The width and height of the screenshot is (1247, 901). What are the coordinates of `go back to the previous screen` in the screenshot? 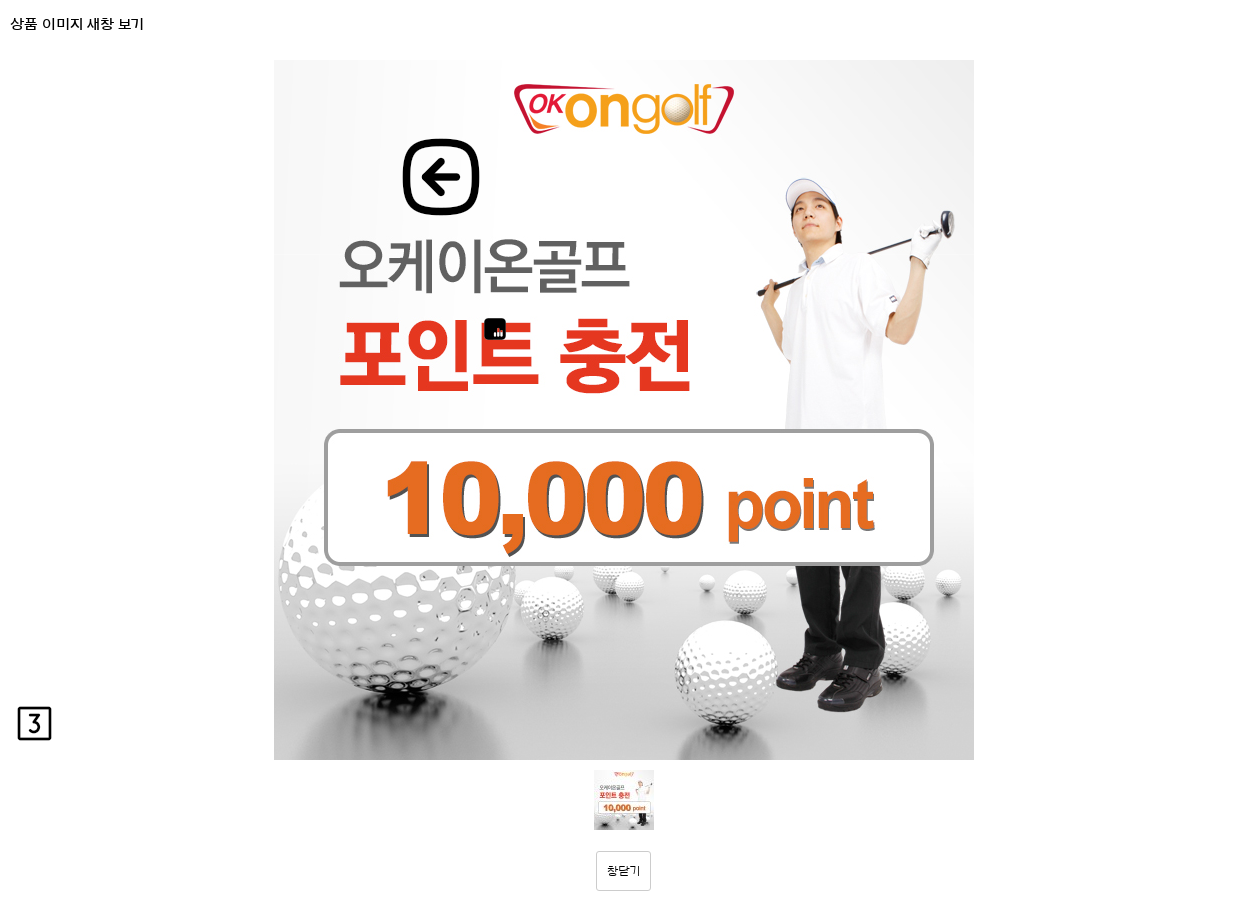 It's located at (441, 177).